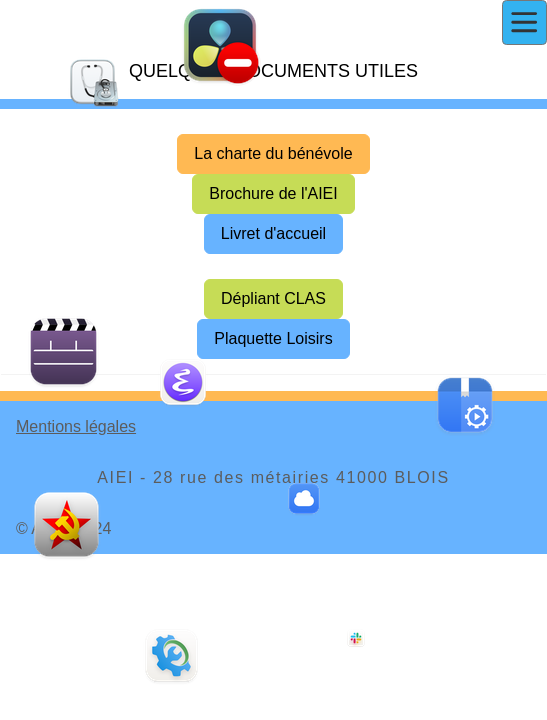 The width and height of the screenshot is (547, 720). What do you see at coordinates (356, 638) in the screenshot?
I see `open Slack messaging app` at bounding box center [356, 638].